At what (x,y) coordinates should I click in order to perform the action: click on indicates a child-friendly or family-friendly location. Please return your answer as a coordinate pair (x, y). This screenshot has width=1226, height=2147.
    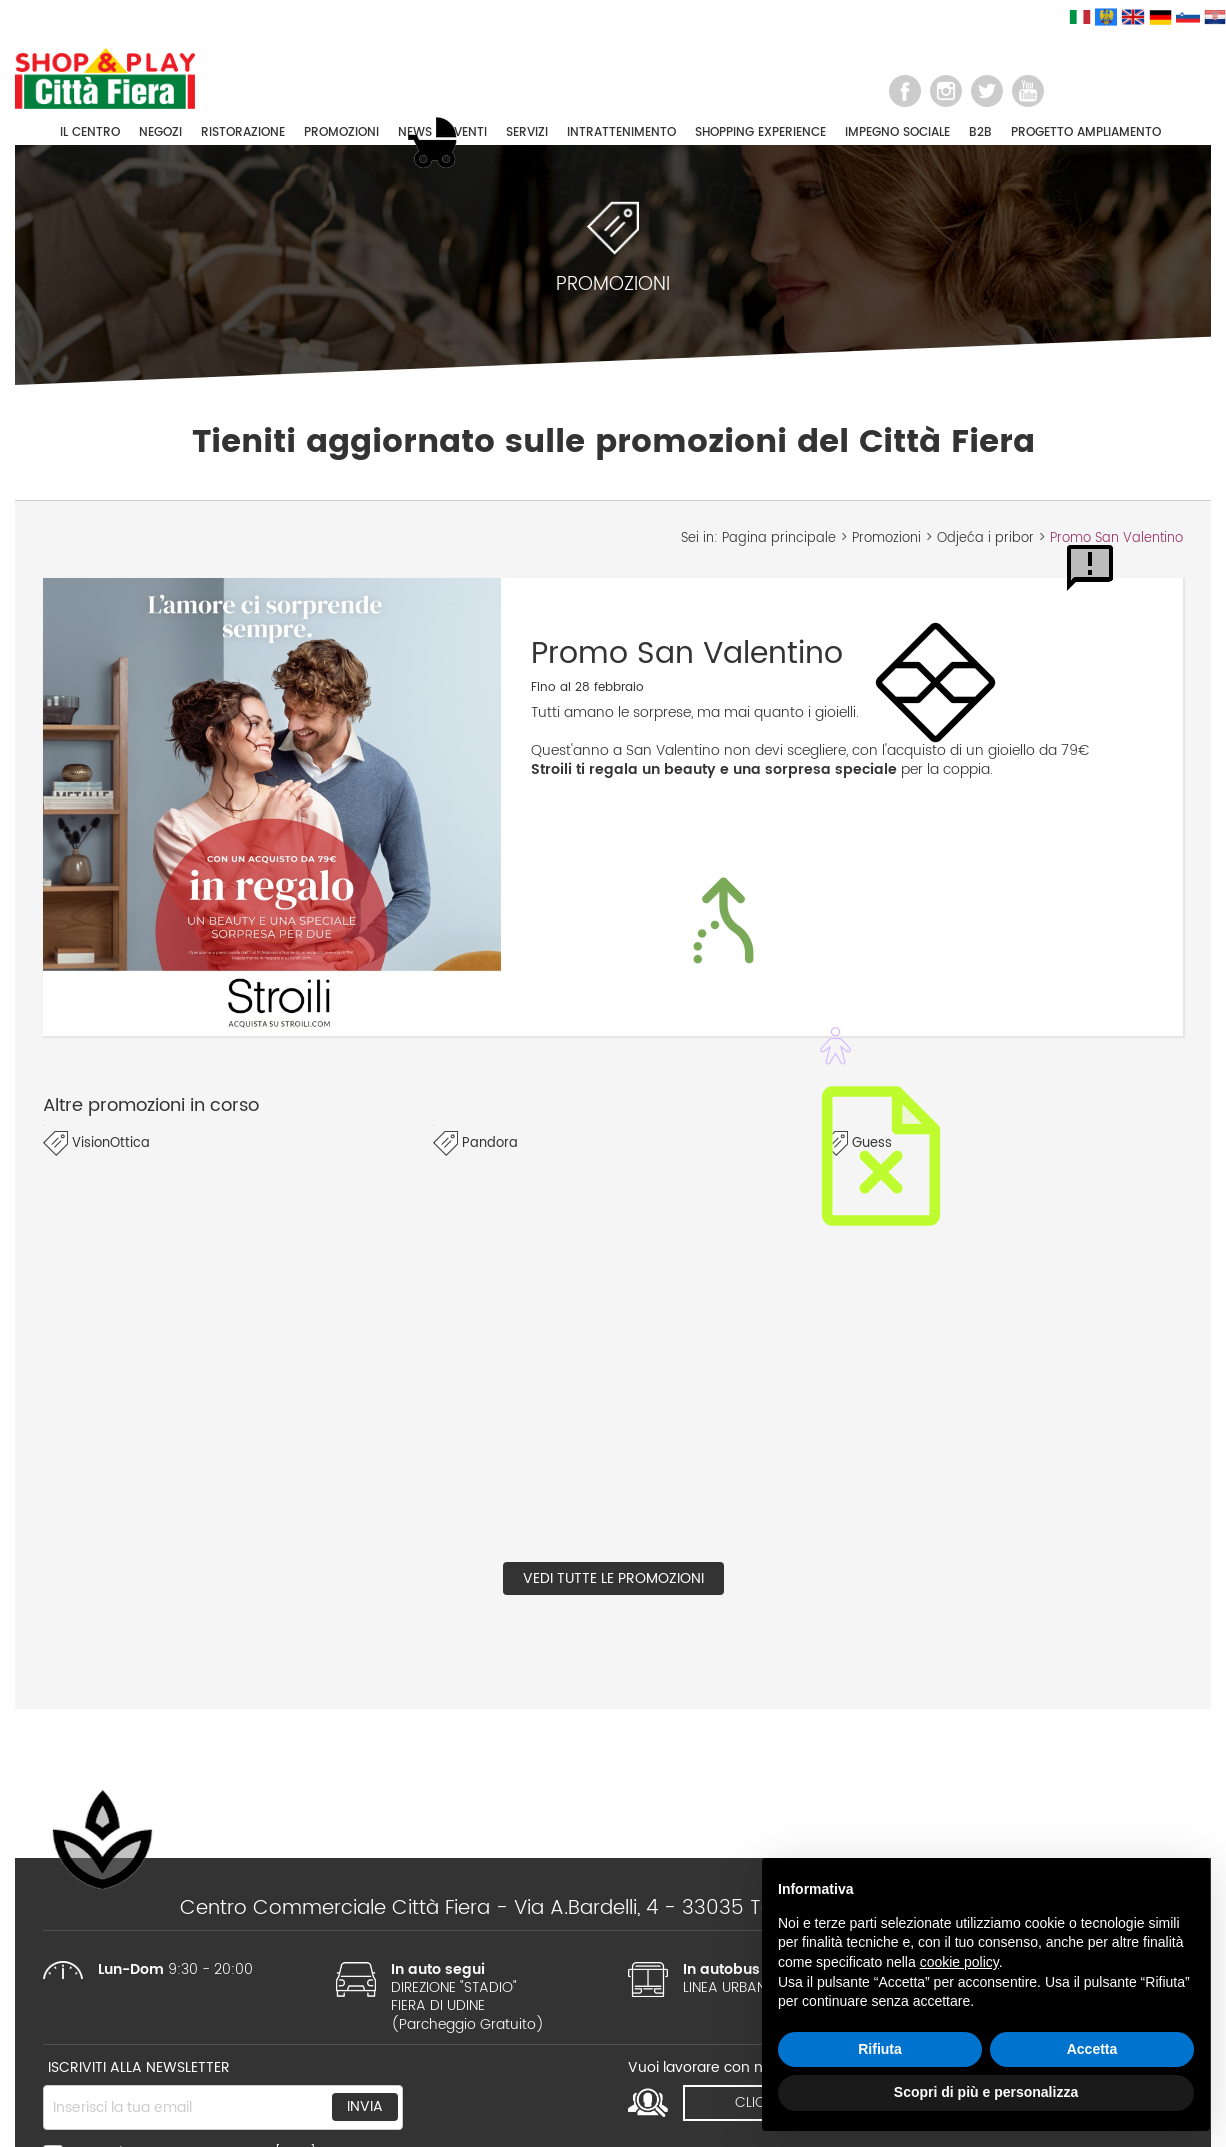
    Looking at the image, I should click on (433, 142).